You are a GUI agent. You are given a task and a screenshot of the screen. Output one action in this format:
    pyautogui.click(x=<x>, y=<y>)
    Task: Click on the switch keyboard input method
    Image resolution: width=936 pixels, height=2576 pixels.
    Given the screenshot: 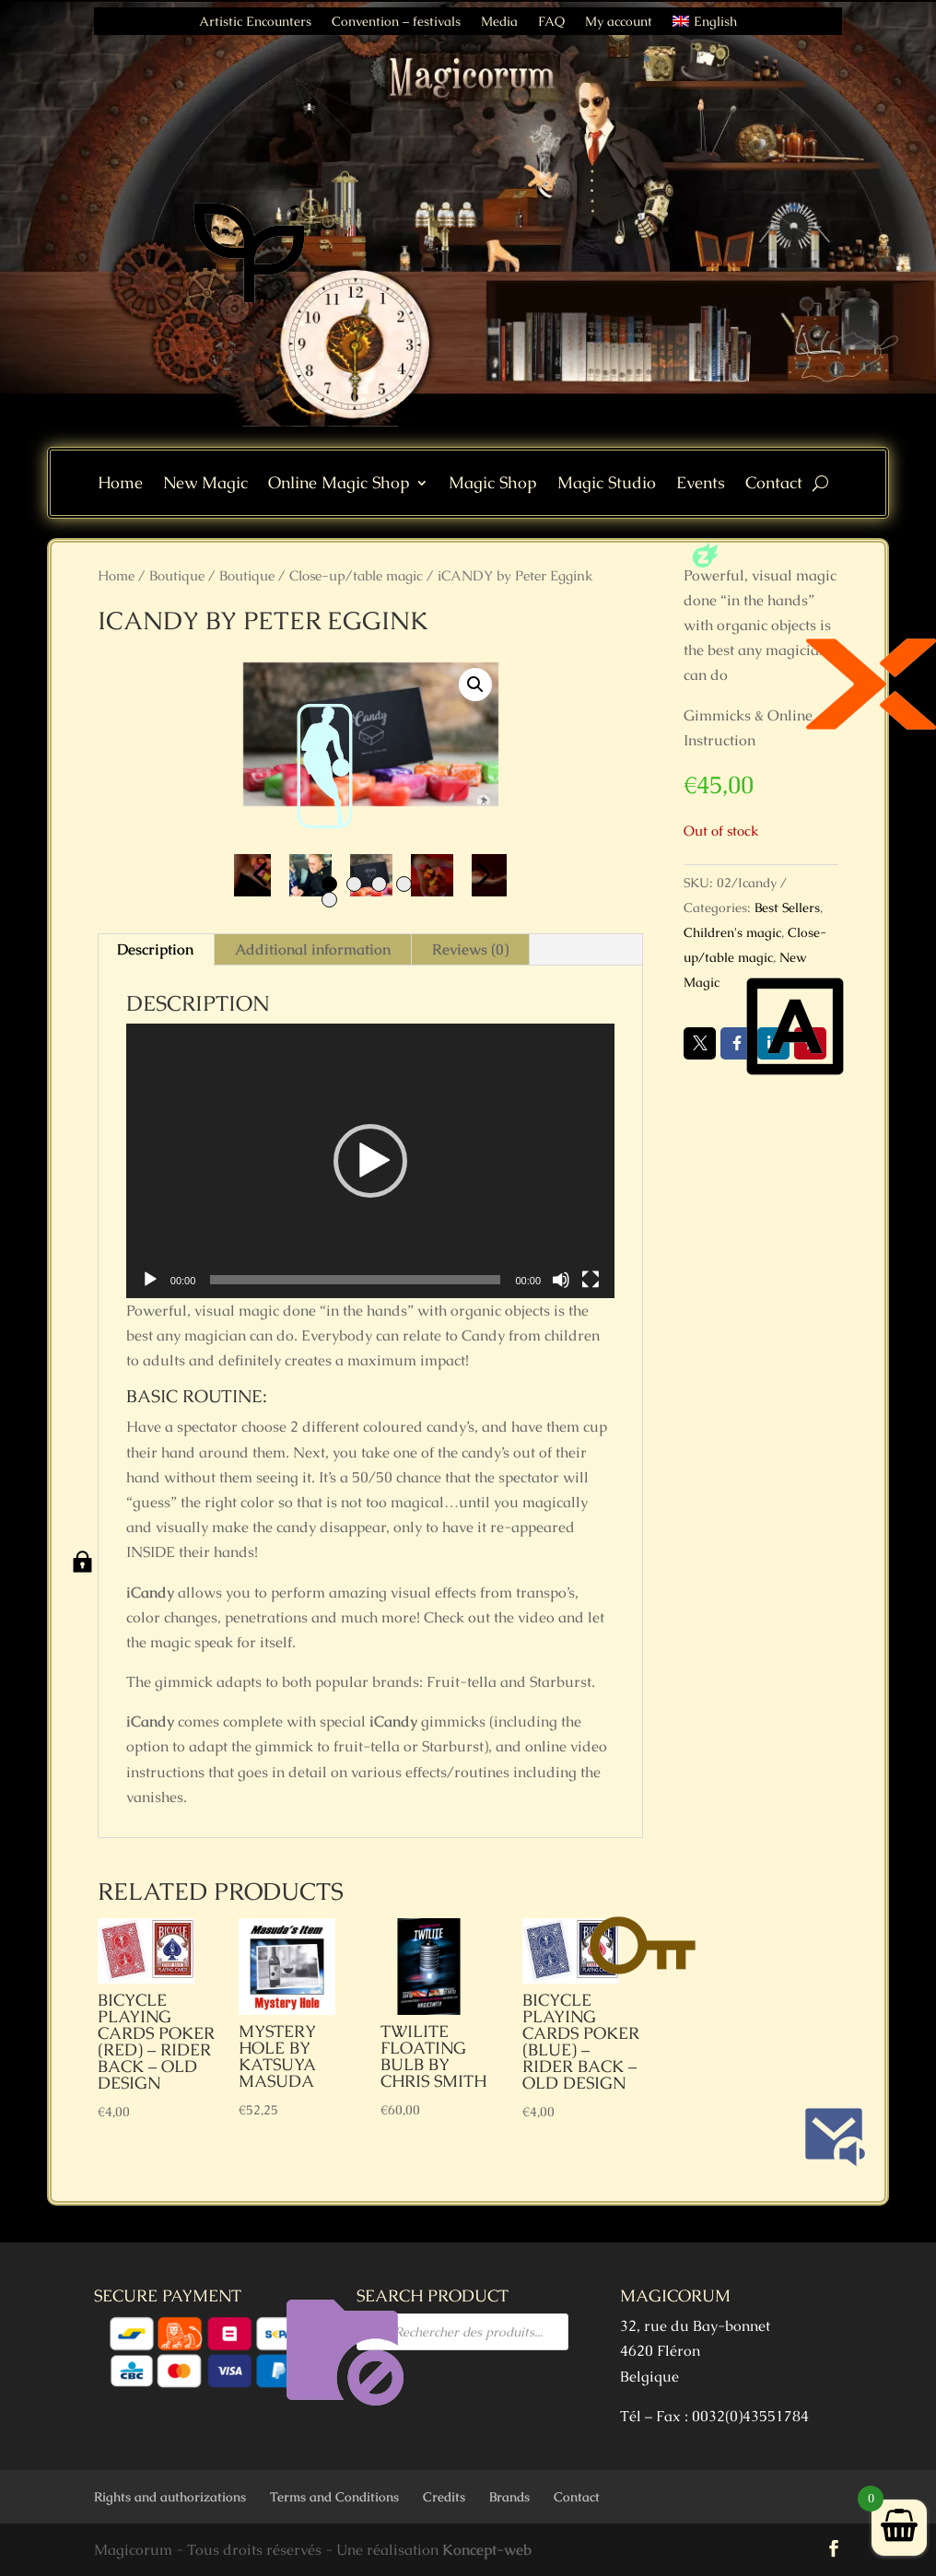 What is the action you would take?
    pyautogui.click(x=795, y=1026)
    